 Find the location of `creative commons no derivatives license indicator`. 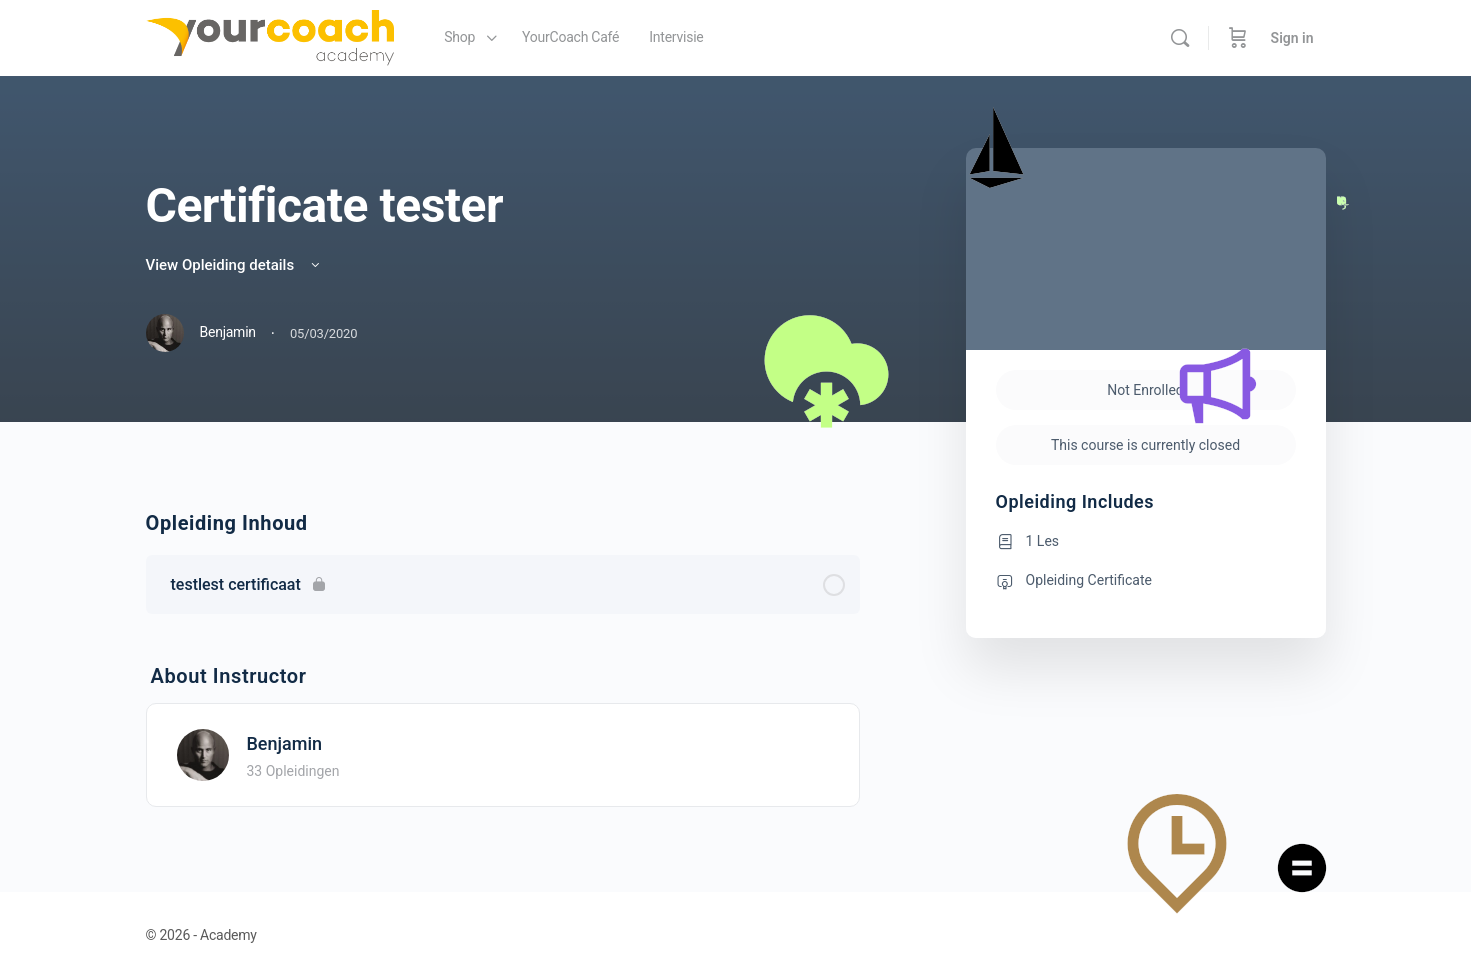

creative commons no derivatives license indicator is located at coordinates (1302, 868).